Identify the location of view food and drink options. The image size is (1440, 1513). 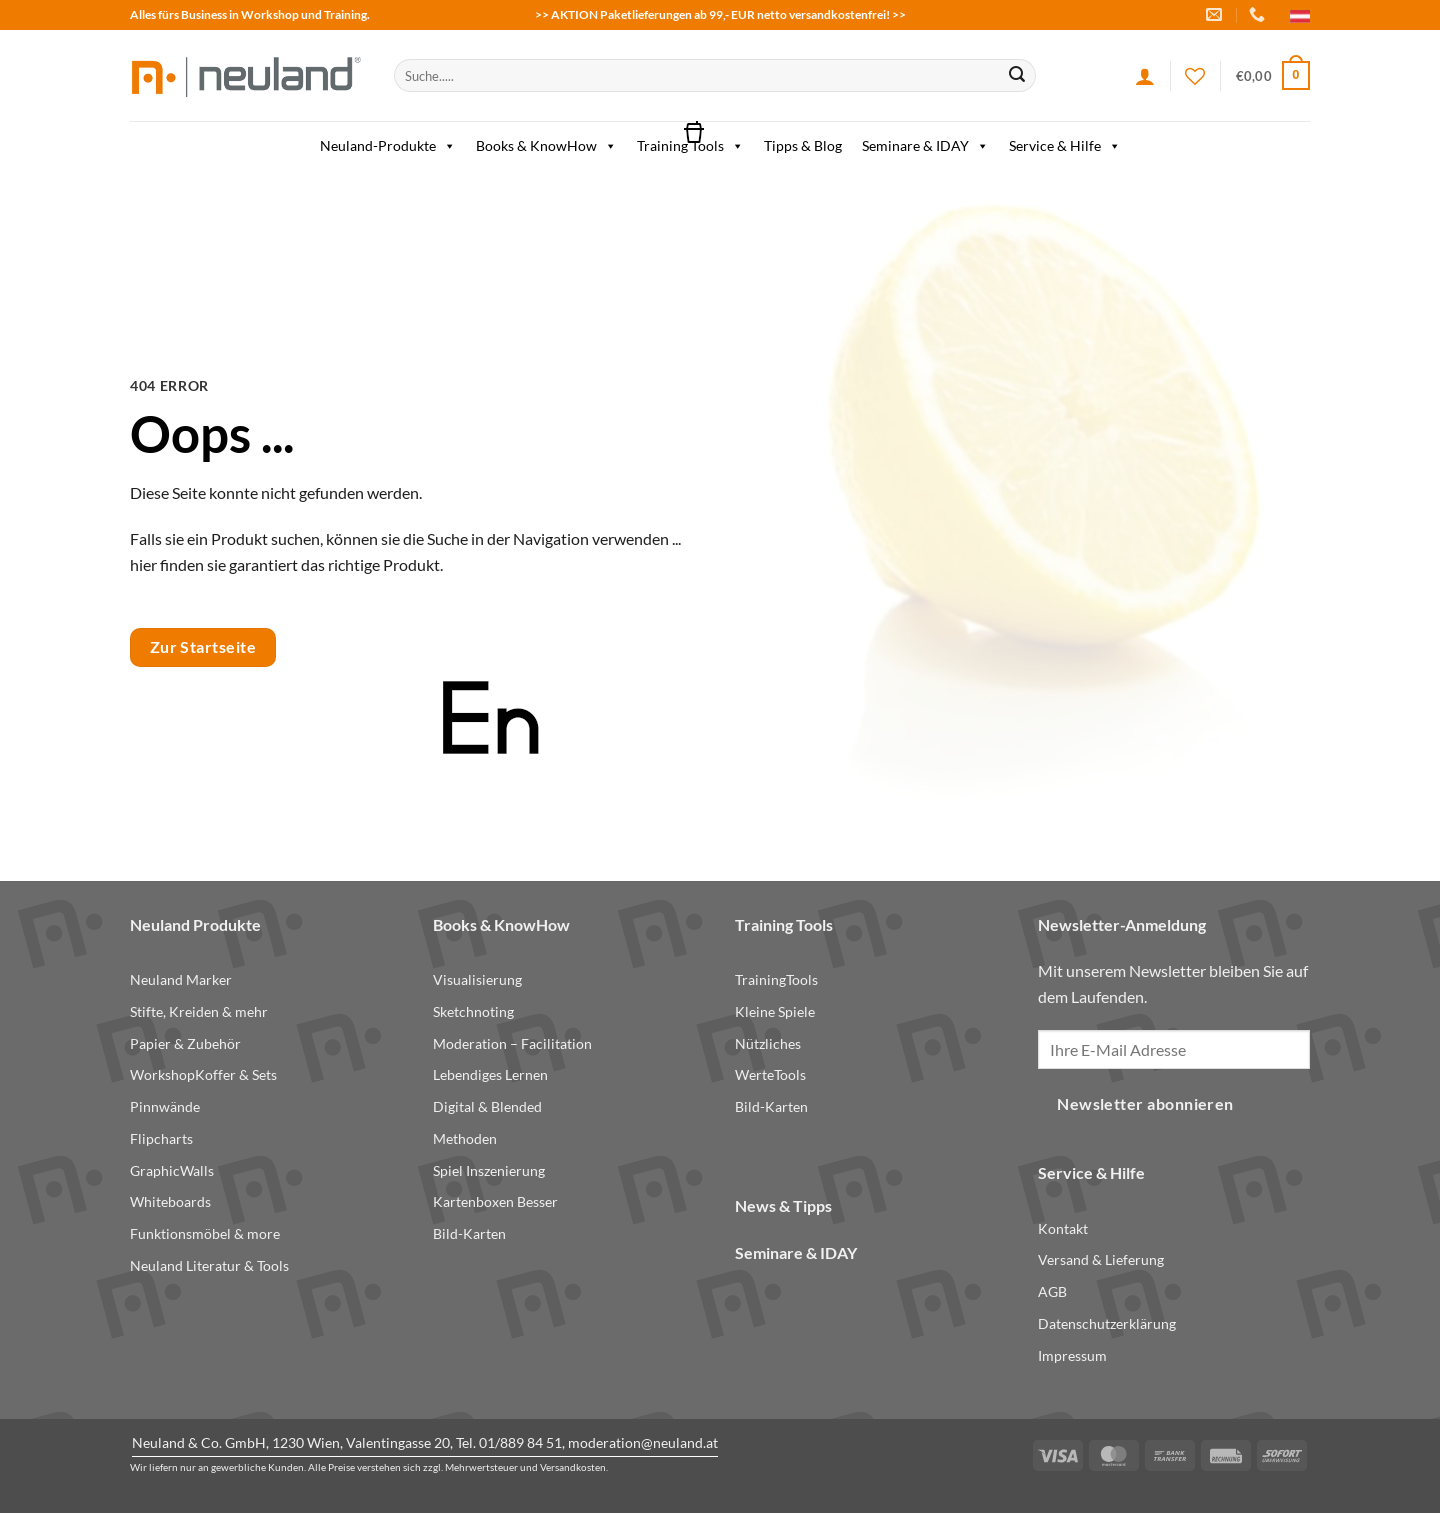
(694, 133).